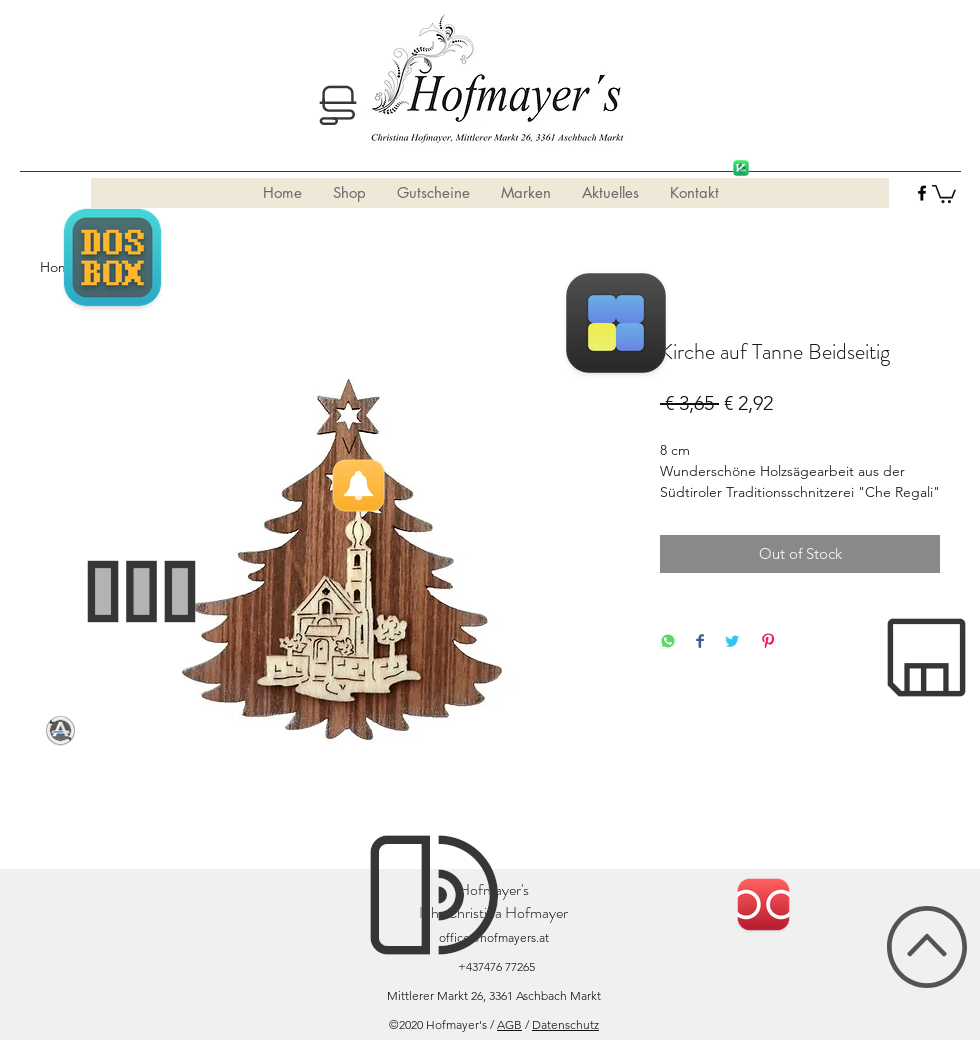 Image resolution: width=980 pixels, height=1040 pixels. What do you see at coordinates (430, 895) in the screenshot?
I see `view unplayed albums in your music library` at bounding box center [430, 895].